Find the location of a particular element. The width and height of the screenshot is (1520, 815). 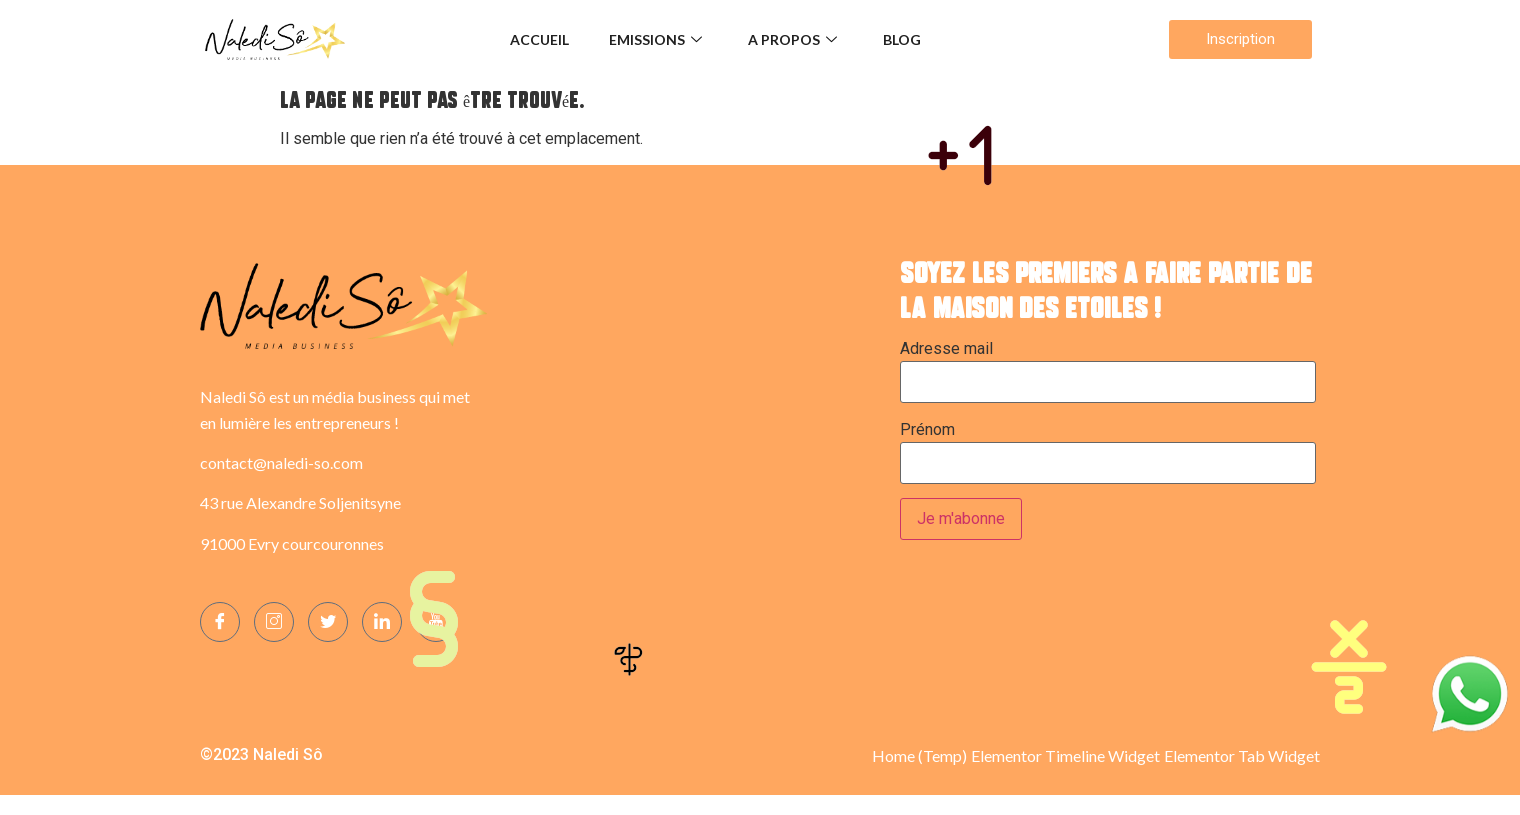

increase exposure by one stop is located at coordinates (965, 155).